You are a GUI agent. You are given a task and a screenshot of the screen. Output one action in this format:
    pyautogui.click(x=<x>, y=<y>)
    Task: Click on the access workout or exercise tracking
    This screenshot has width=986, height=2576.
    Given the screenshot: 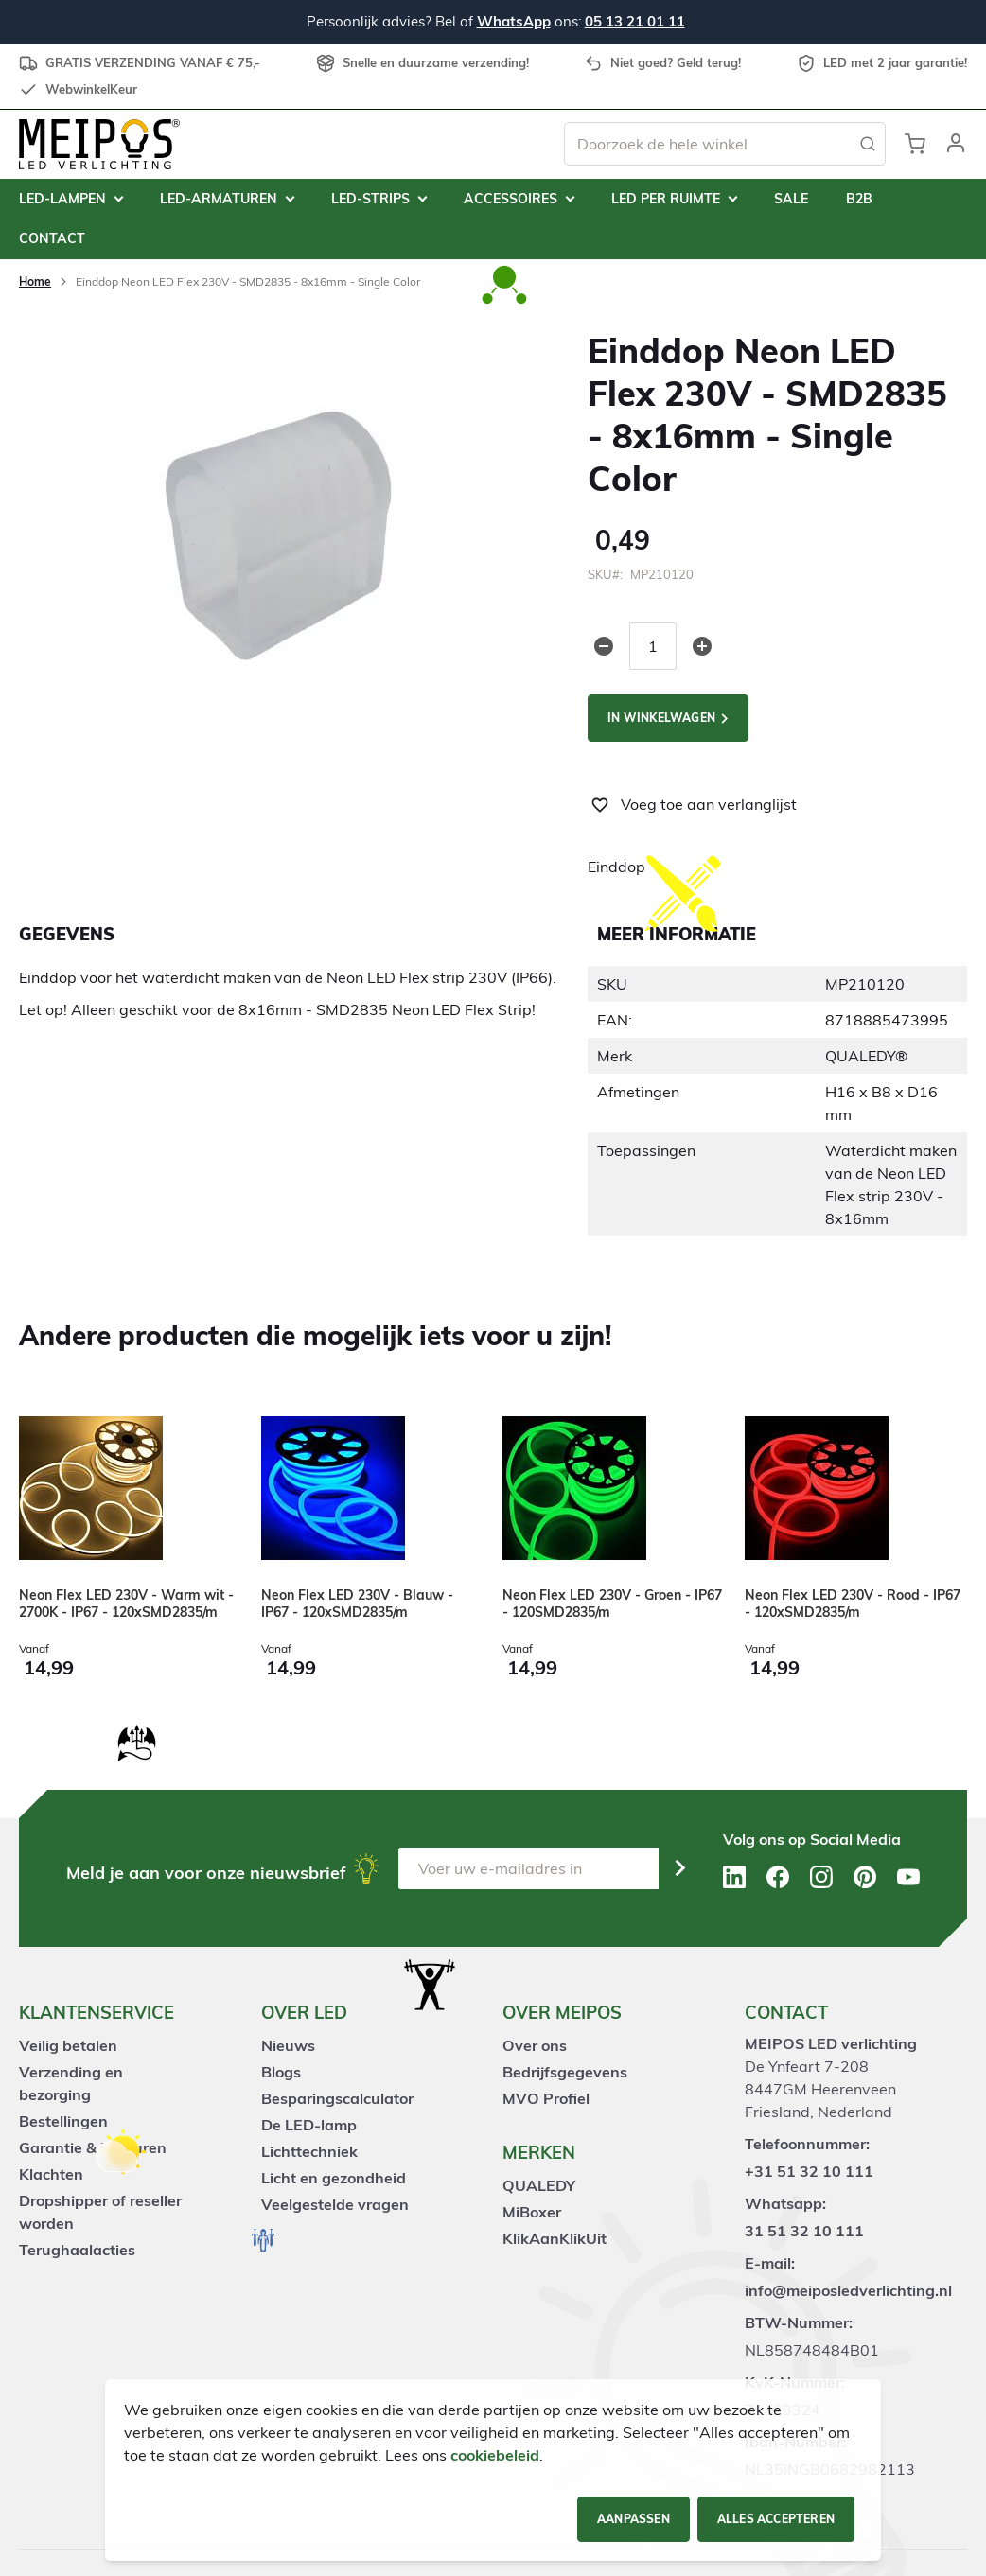 What is the action you would take?
    pyautogui.click(x=430, y=1985)
    